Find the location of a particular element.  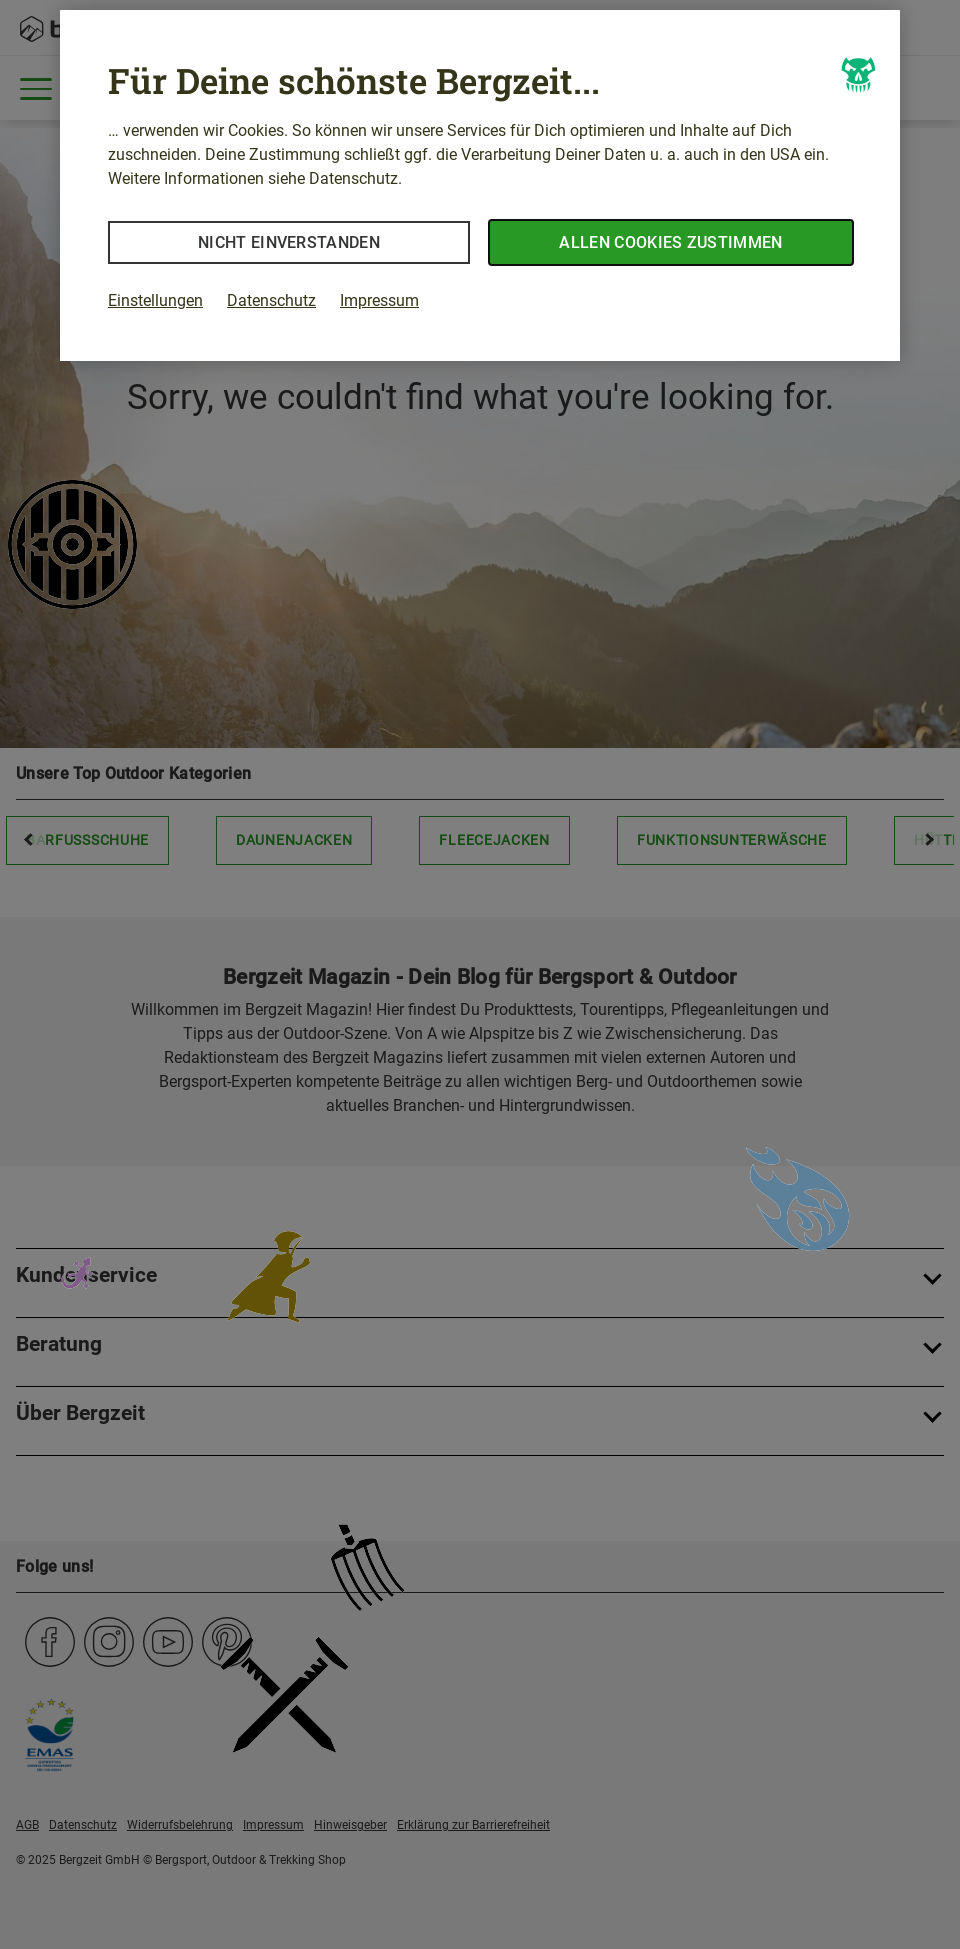

crafting or construction materials in a game inventory is located at coordinates (284, 1693).